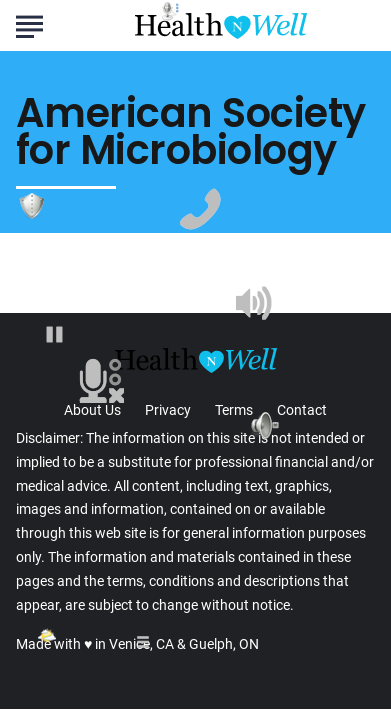  I want to click on start a phone call, so click(200, 209).